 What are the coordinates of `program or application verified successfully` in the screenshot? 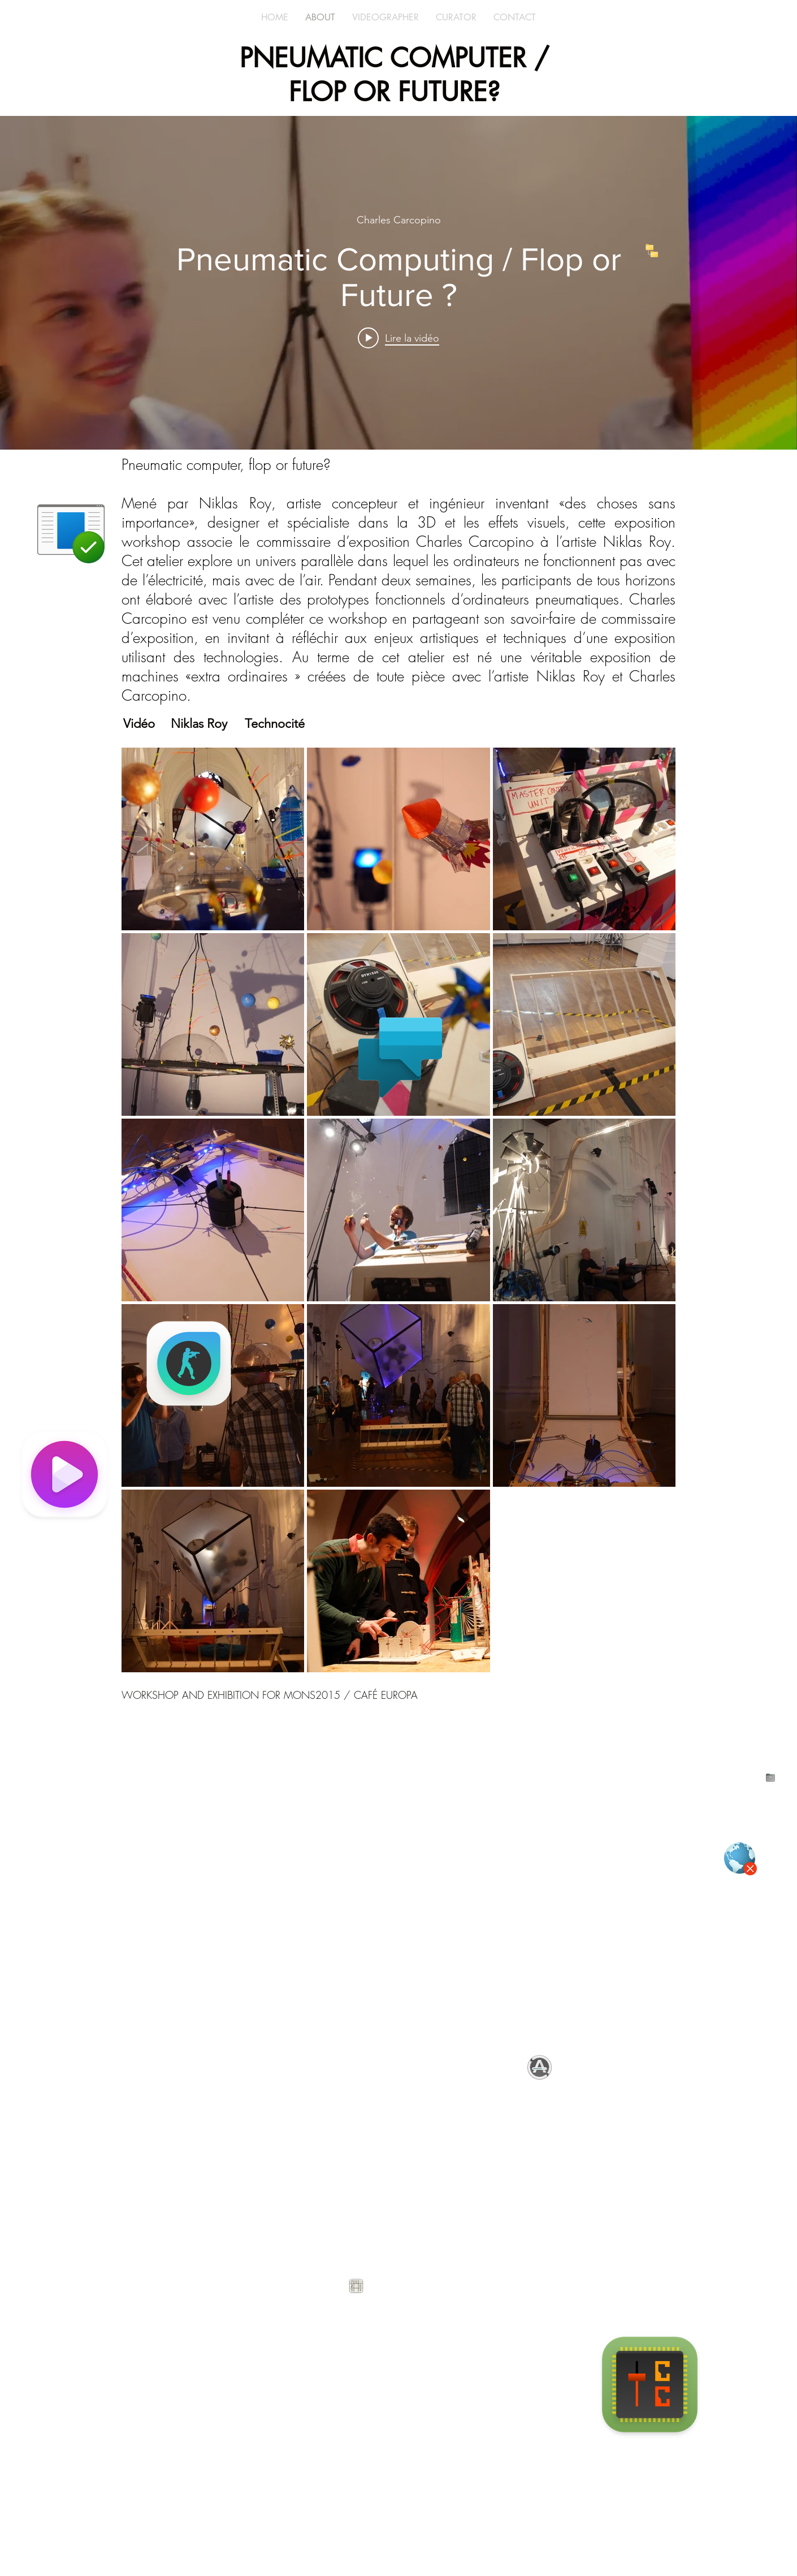 It's located at (71, 529).